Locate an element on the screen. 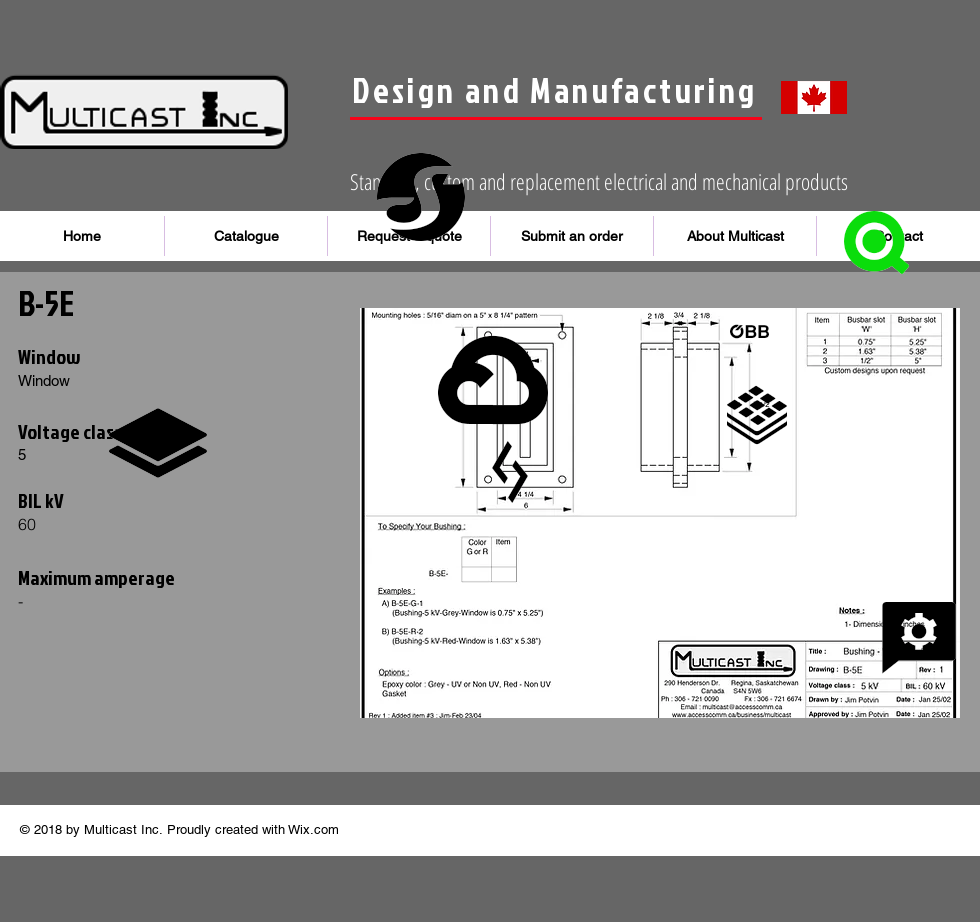 This screenshot has width=980, height=922. shelly smart home brand logo is located at coordinates (421, 197).